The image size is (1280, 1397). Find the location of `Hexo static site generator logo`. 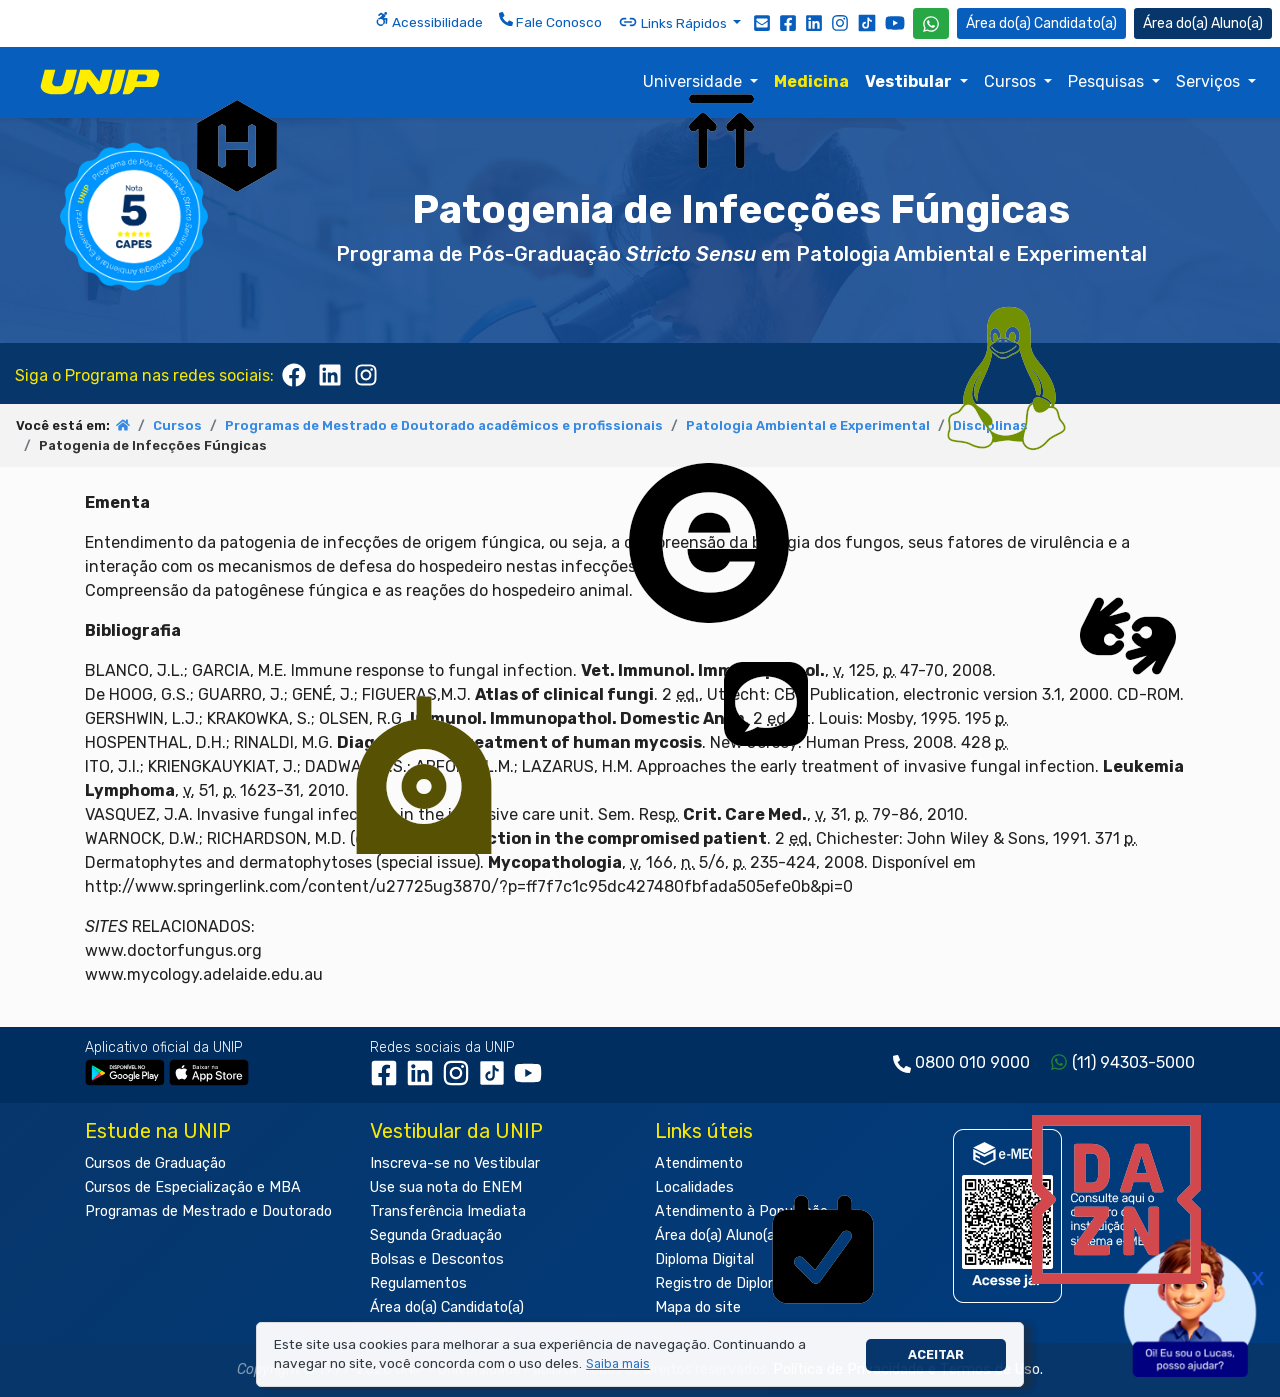

Hexo static site generator logo is located at coordinates (237, 146).